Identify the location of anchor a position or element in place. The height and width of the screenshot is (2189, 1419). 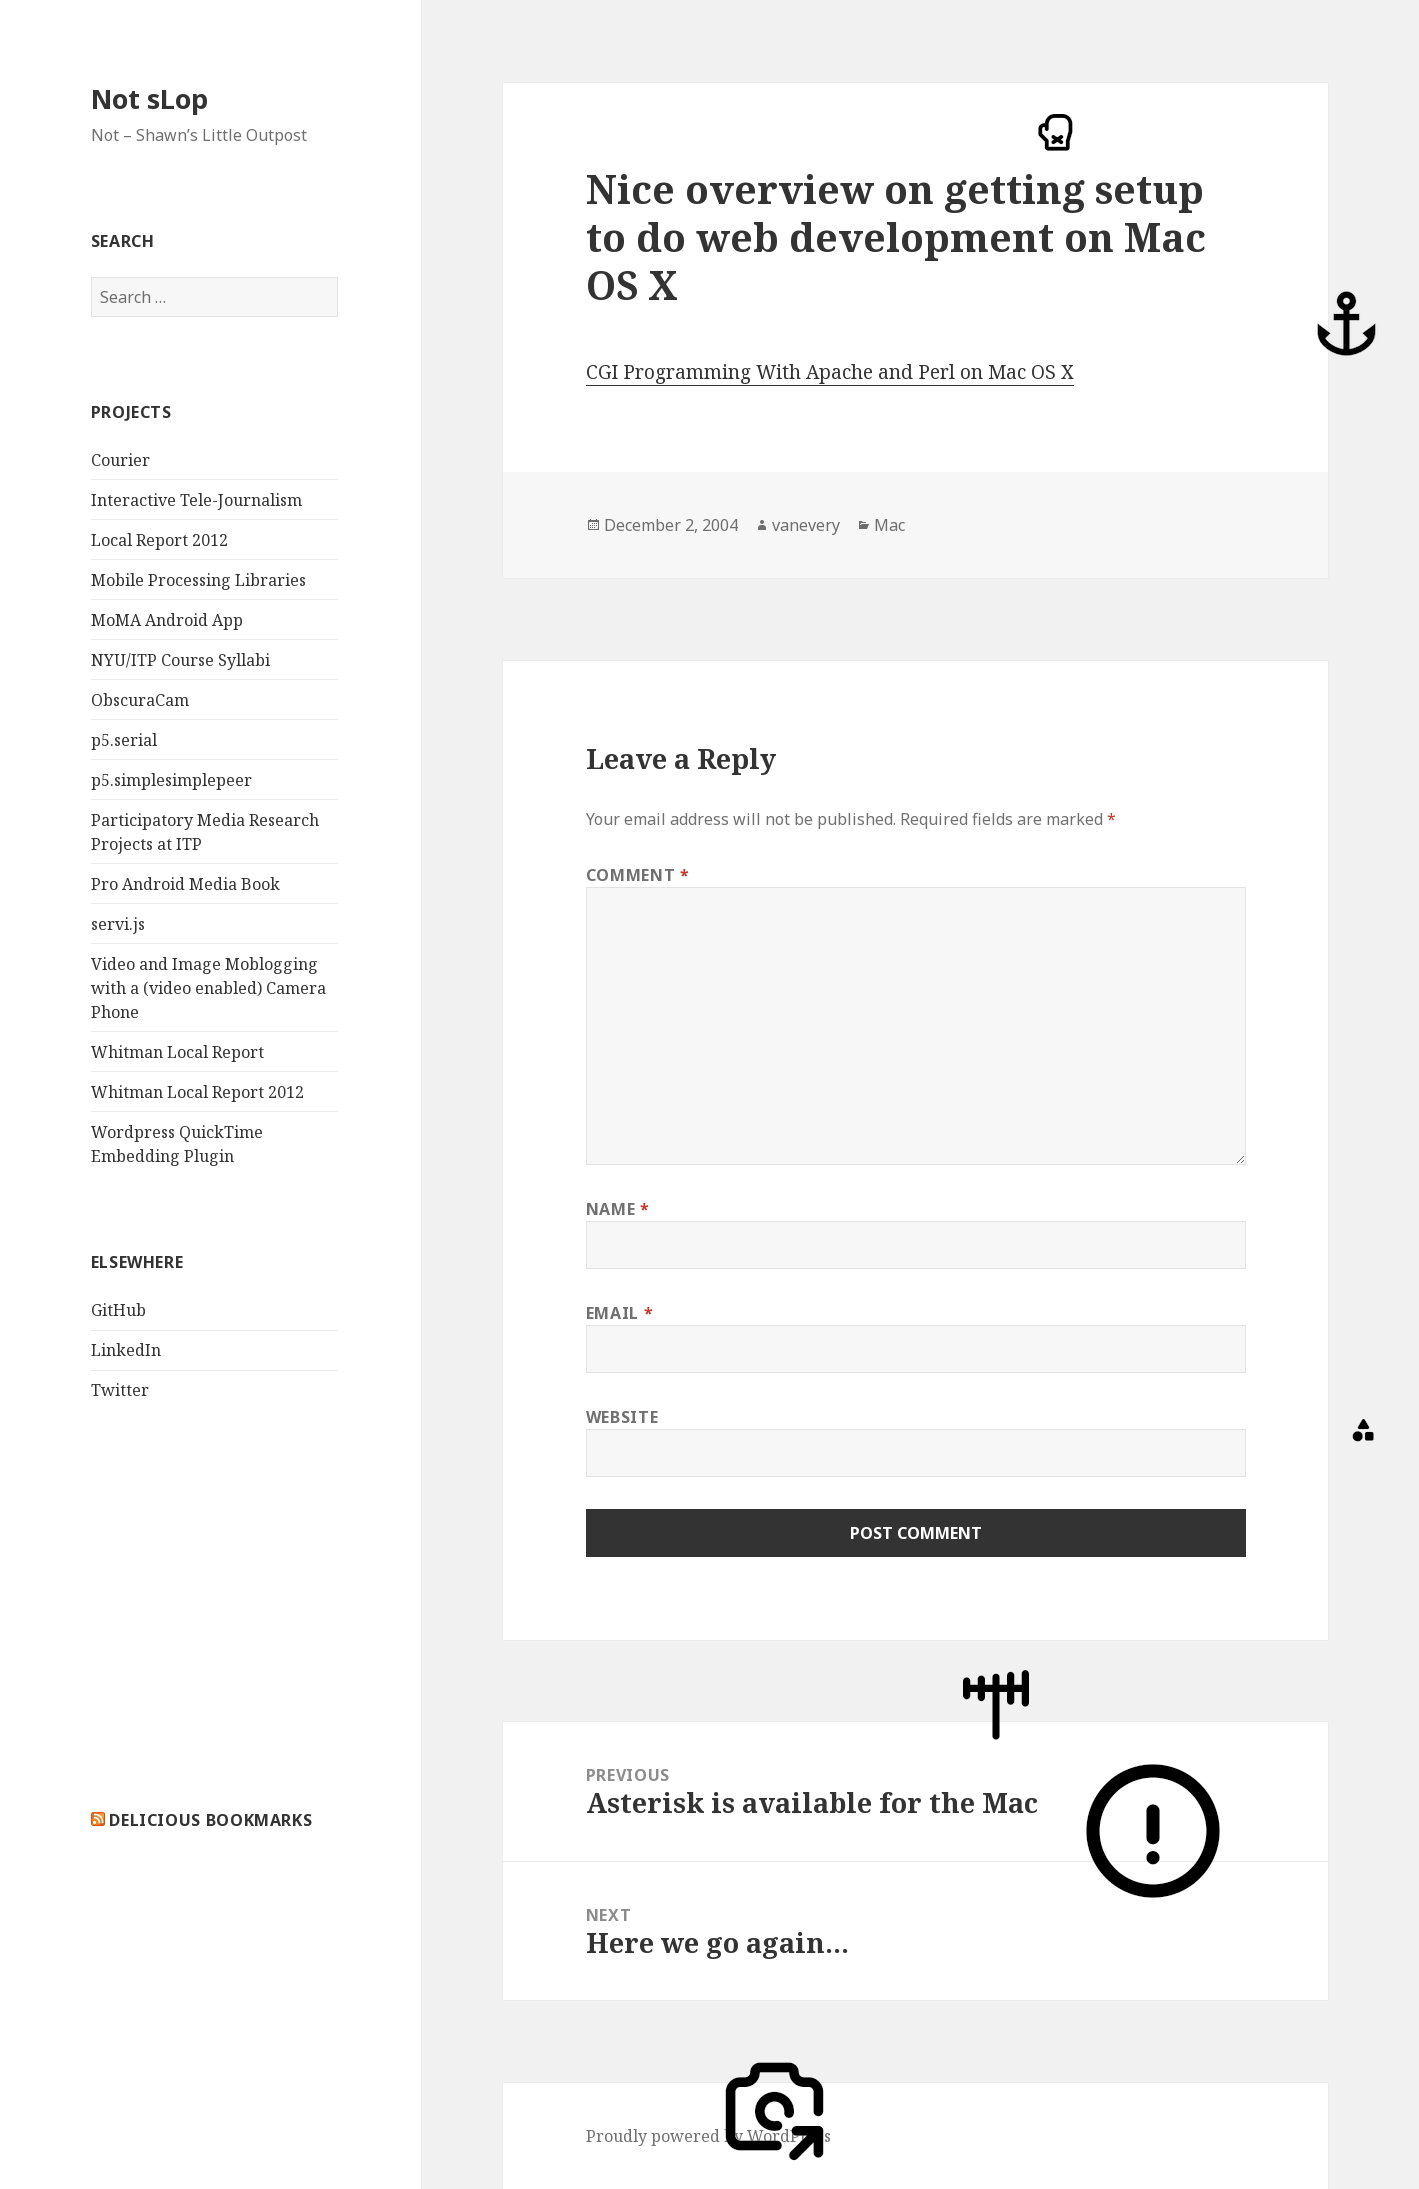
(1346, 323).